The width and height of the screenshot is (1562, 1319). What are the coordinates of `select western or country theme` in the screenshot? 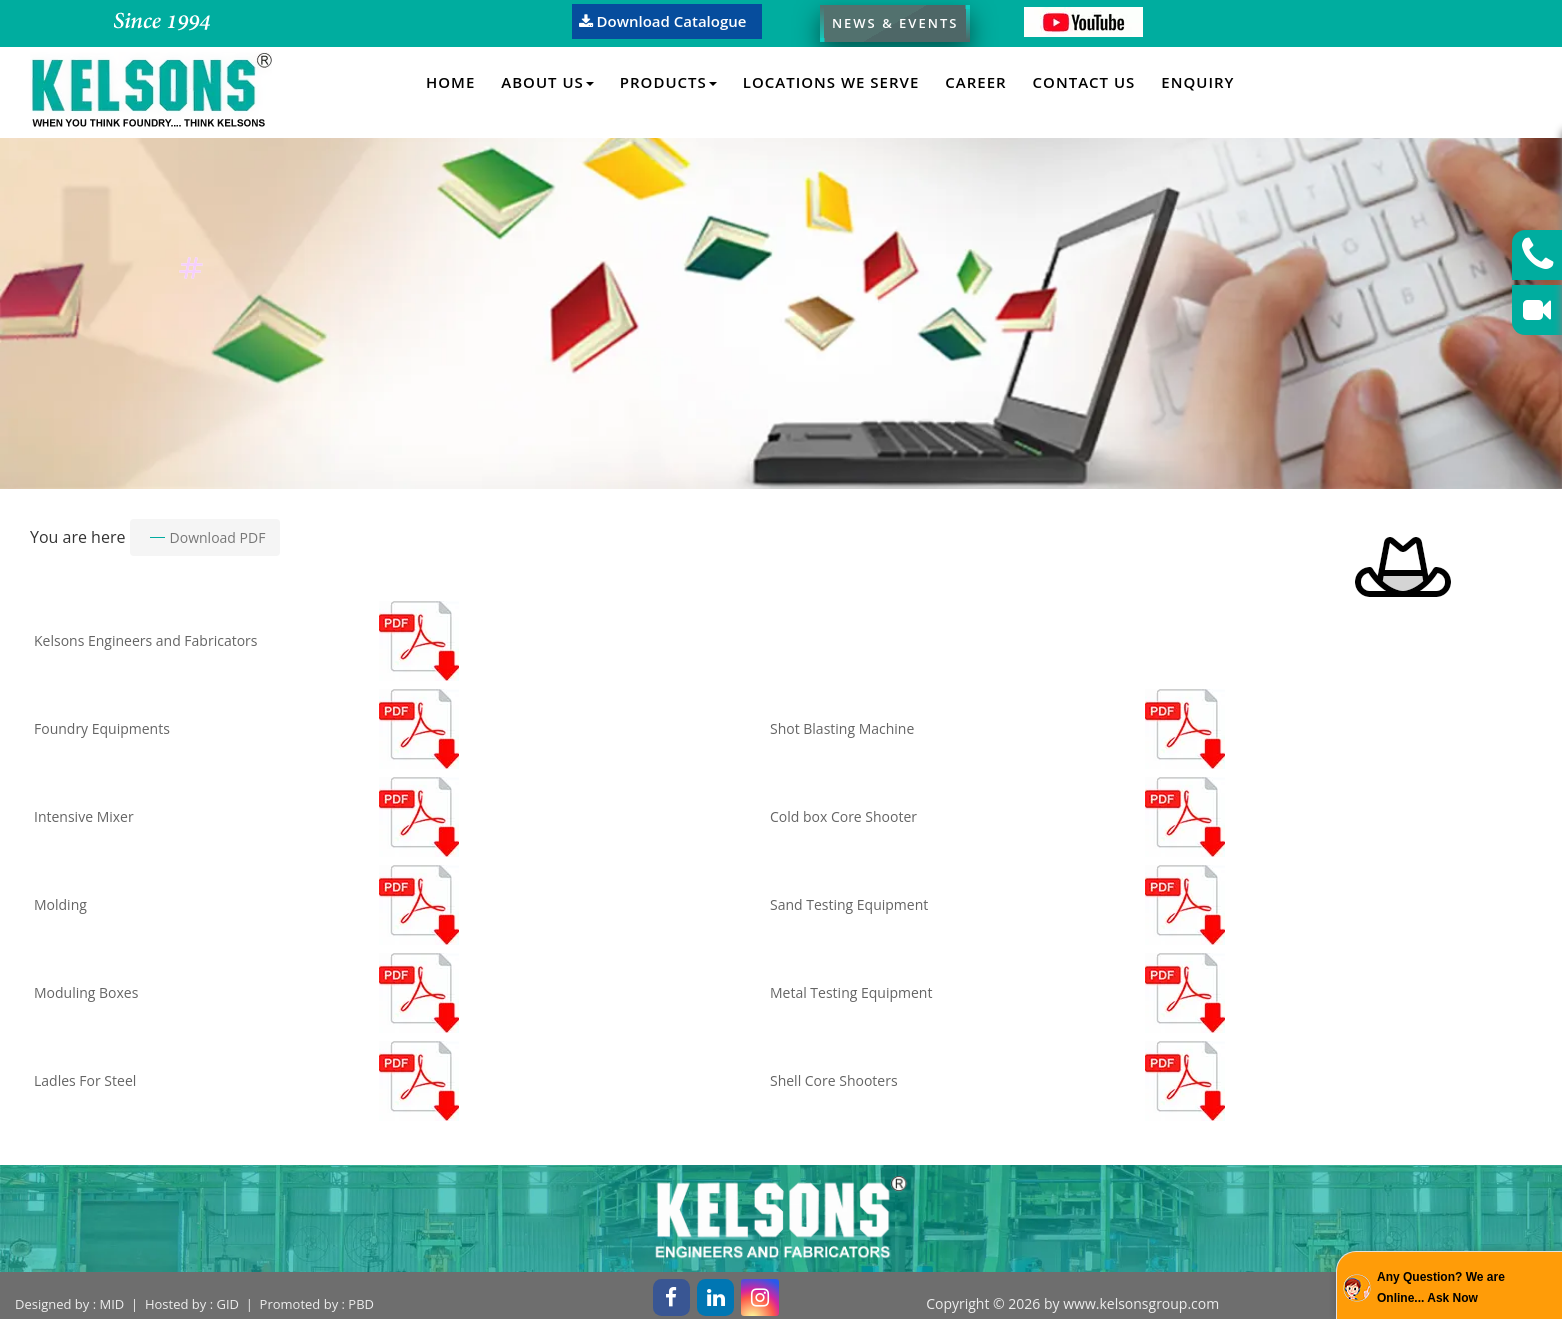 It's located at (1403, 570).